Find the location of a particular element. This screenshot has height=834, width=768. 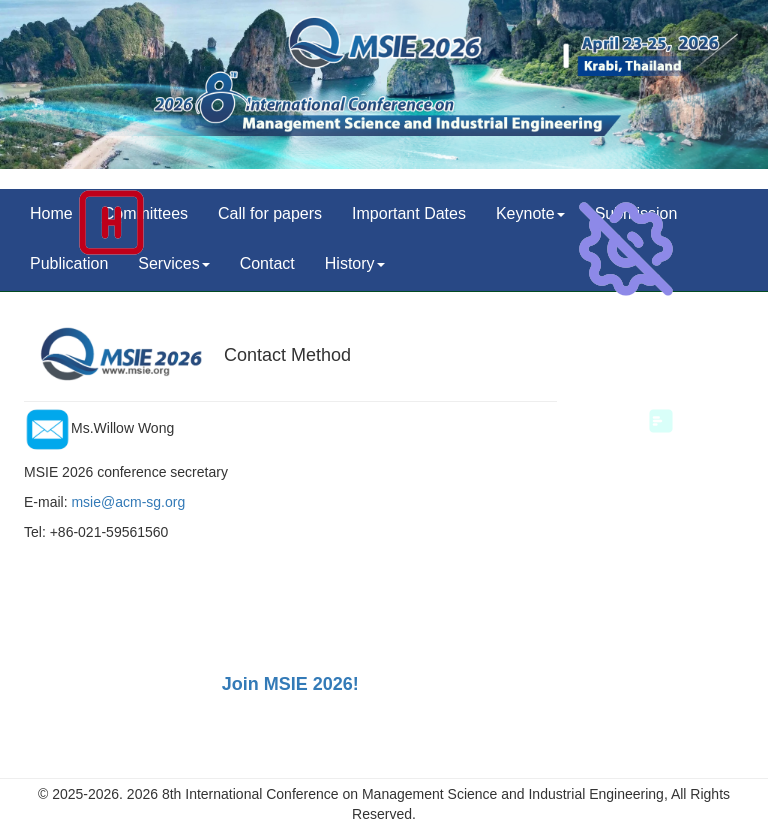

indicates a hospital or medical facility is located at coordinates (111, 222).